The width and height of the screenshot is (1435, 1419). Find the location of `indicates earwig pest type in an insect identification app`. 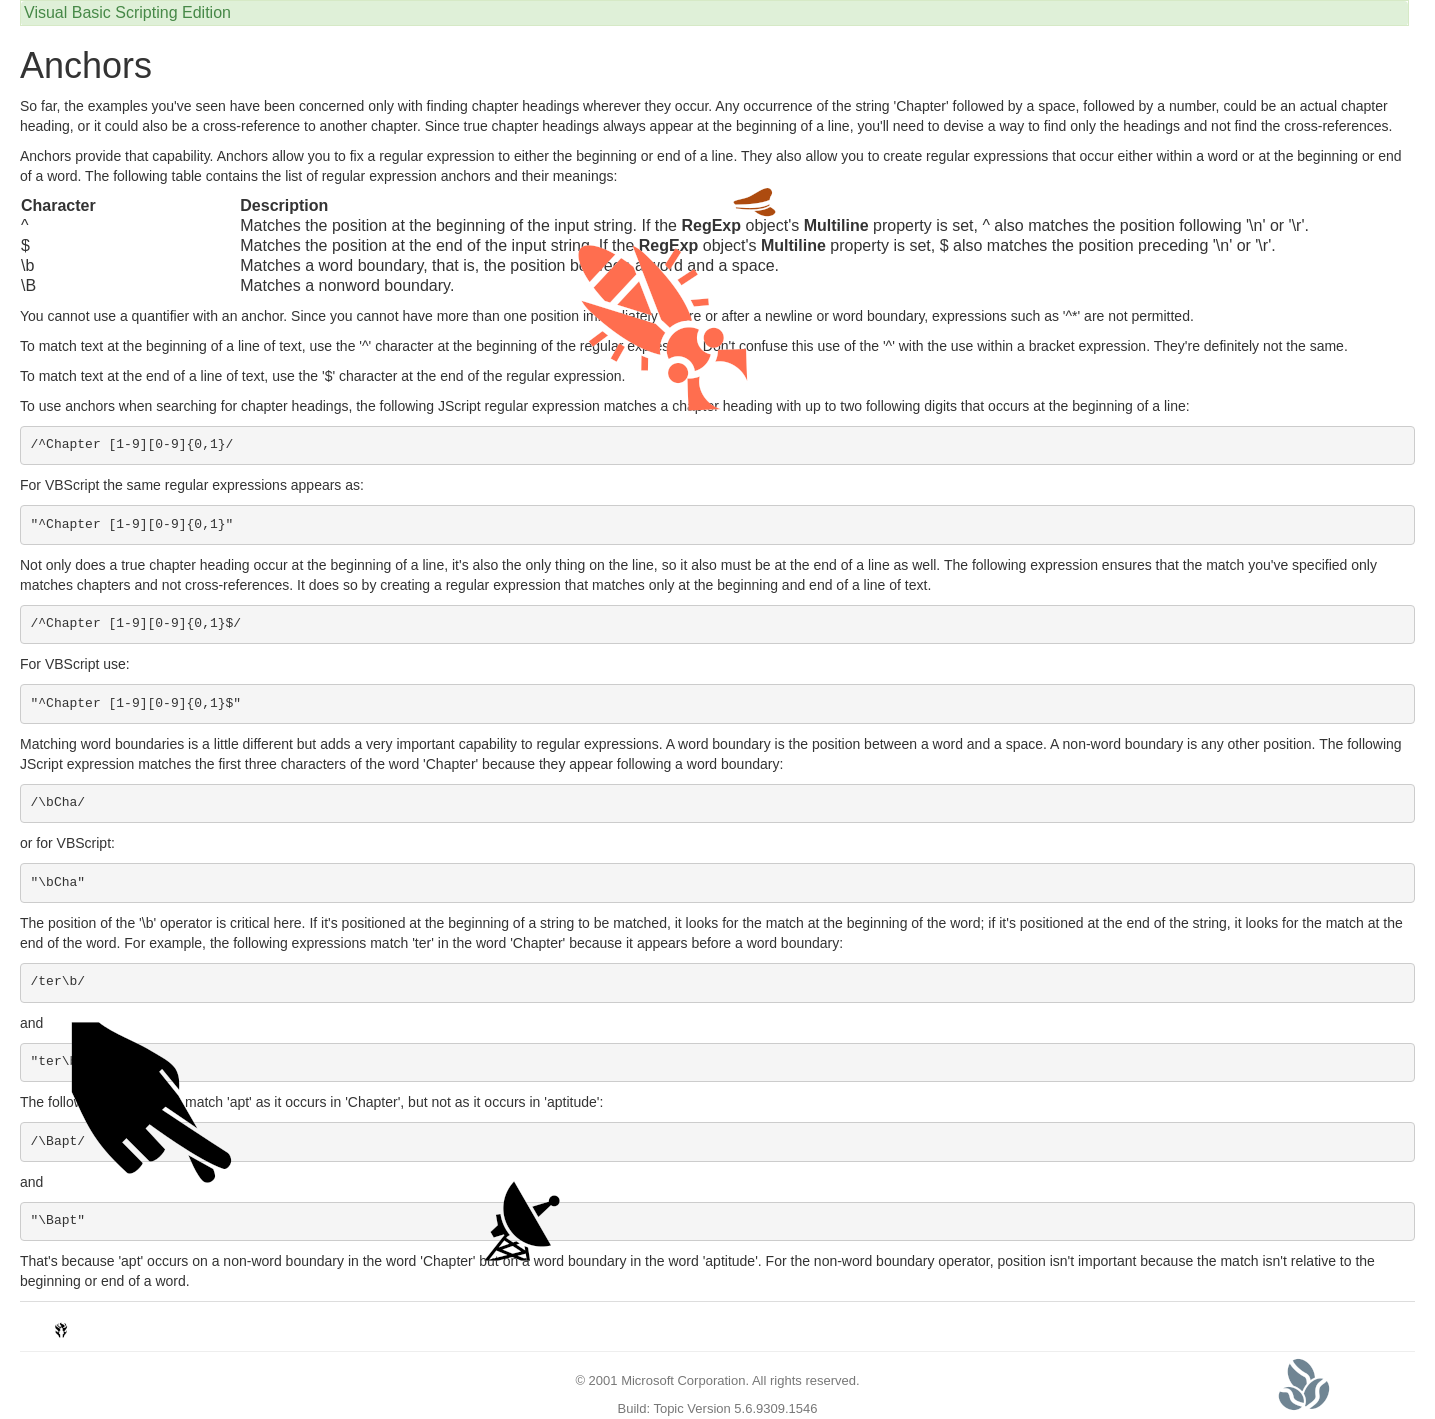

indicates earwig pest type in an insect identification app is located at coordinates (661, 327).